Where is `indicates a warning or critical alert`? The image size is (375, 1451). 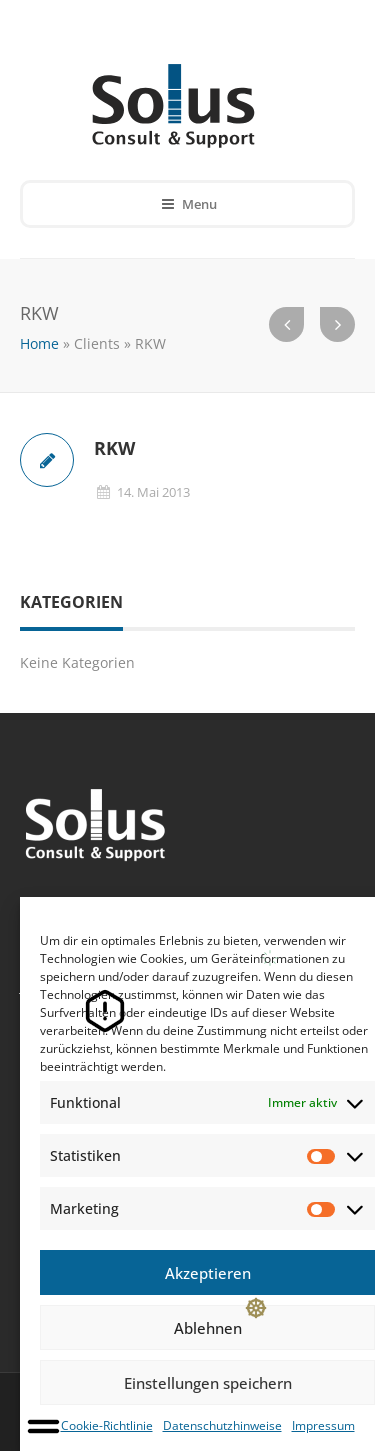 indicates a warning or critical alert is located at coordinates (105, 1011).